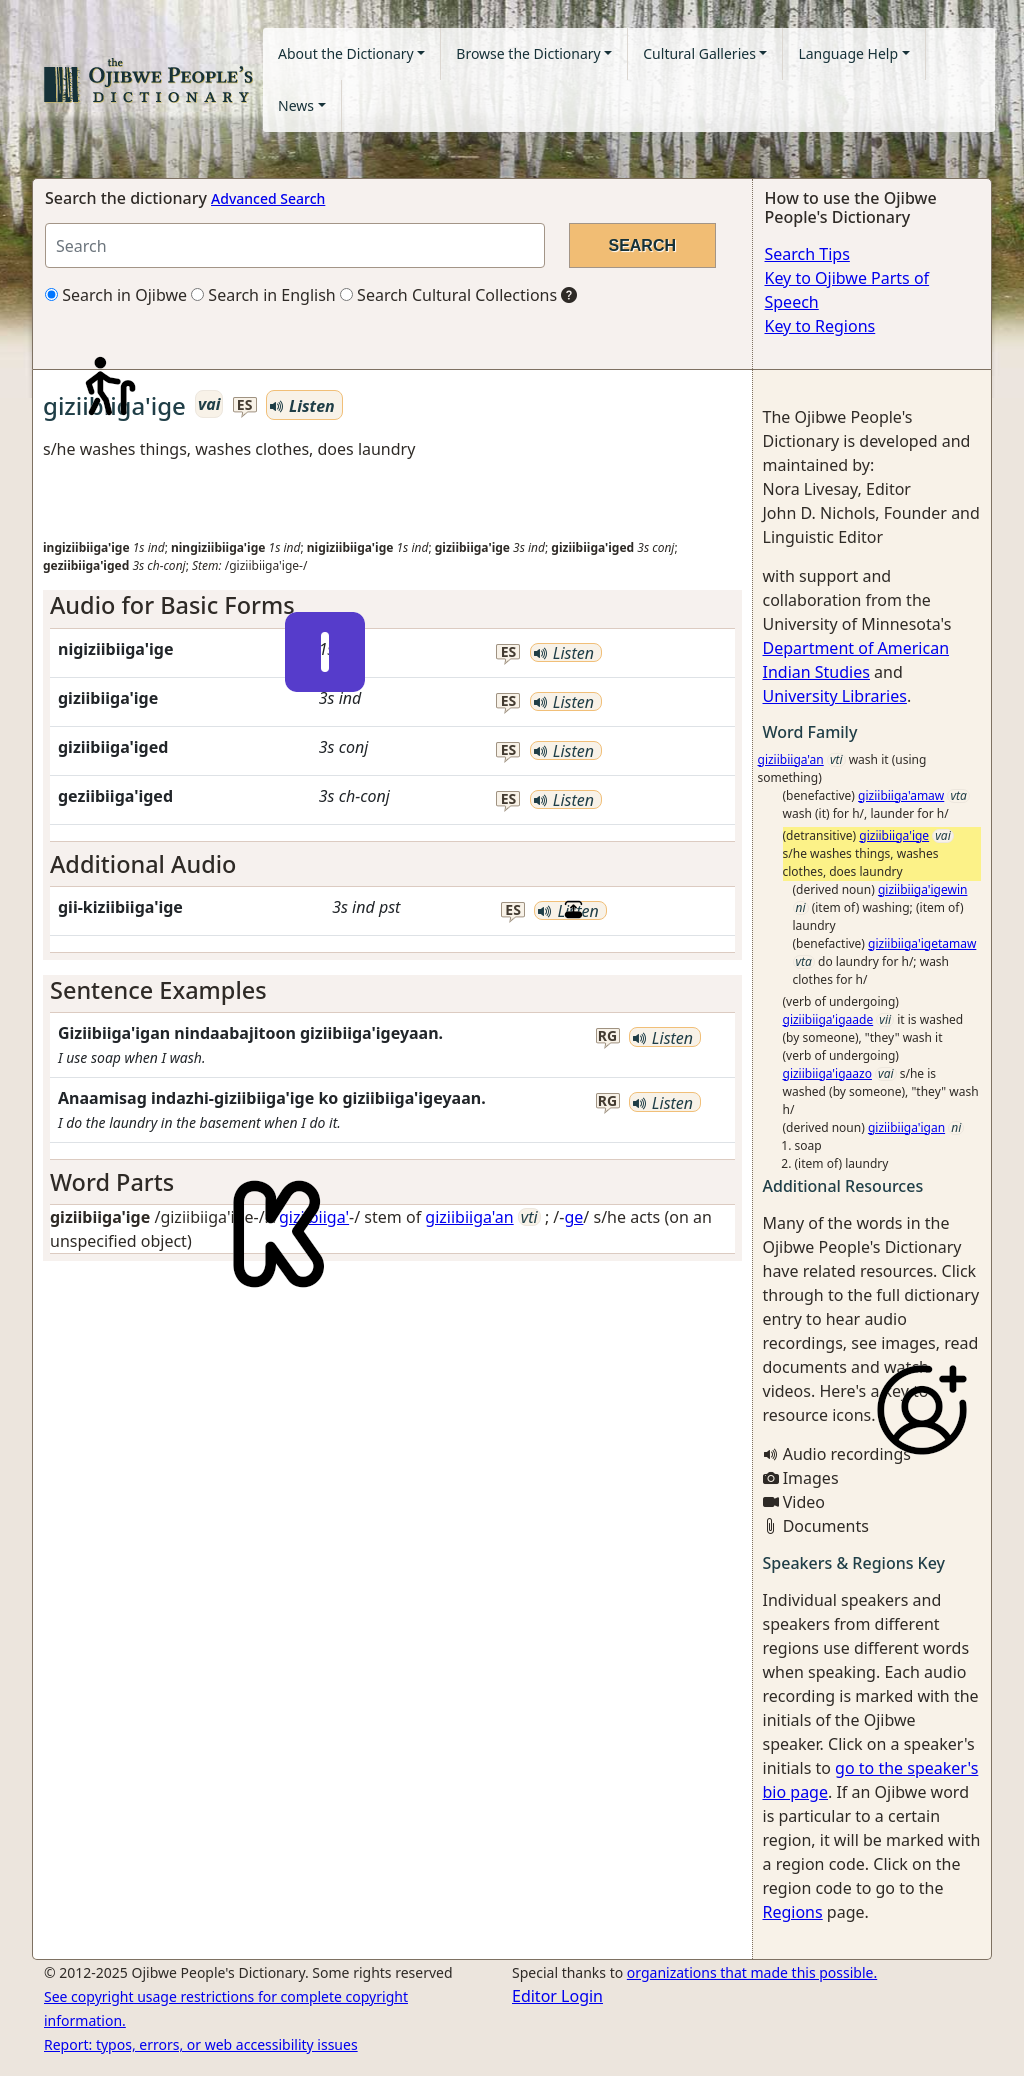 This screenshot has width=1024, height=2076. I want to click on access information or details, so click(325, 652).